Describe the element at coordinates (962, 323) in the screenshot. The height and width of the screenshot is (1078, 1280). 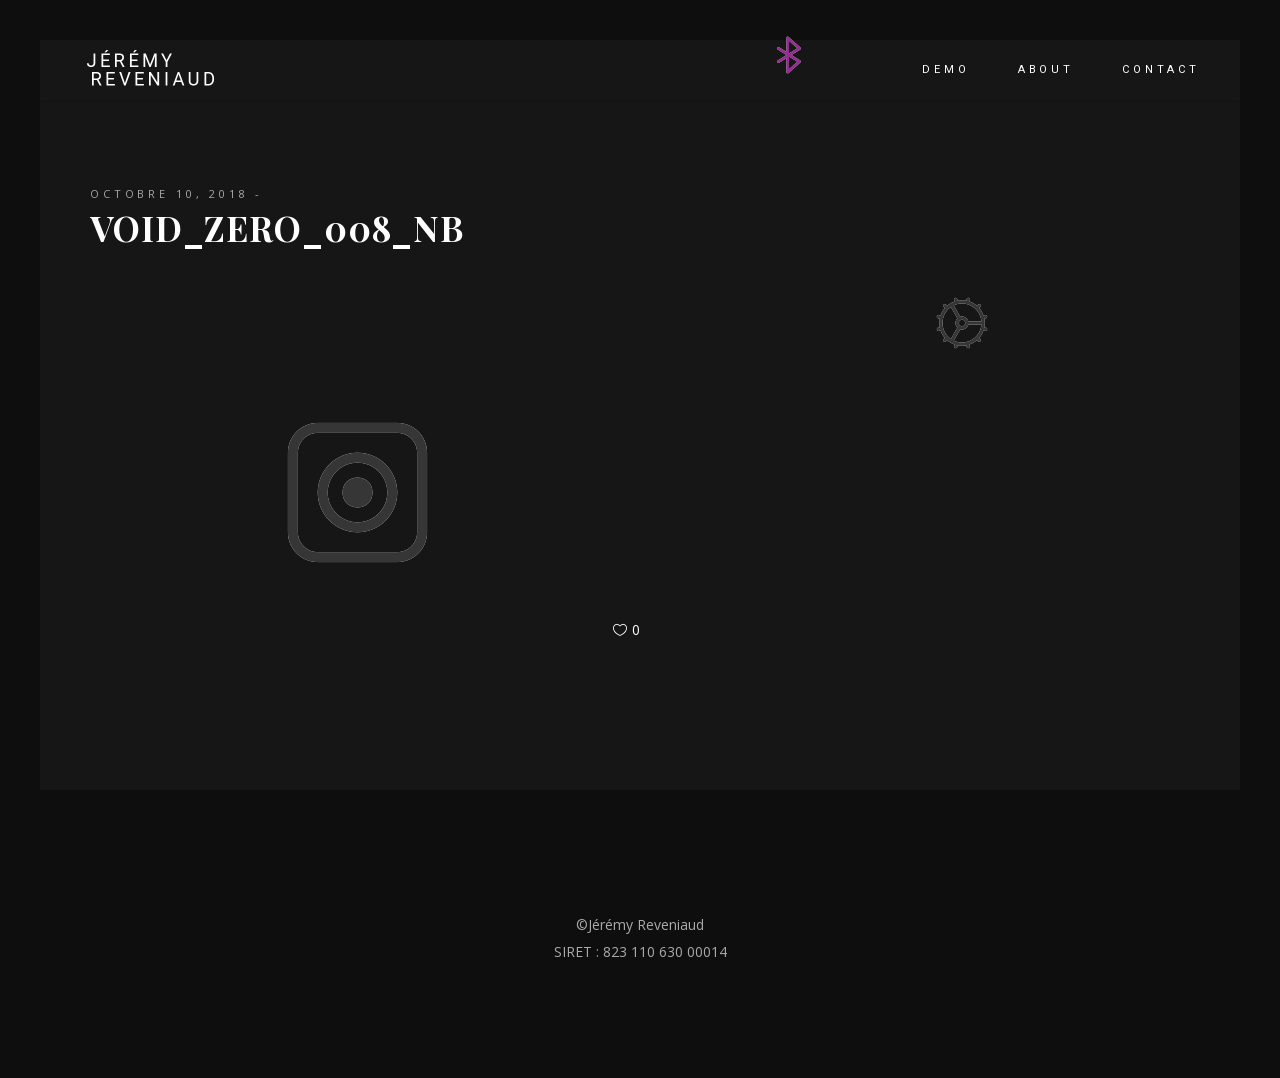
I see `access system settings and preferences` at that location.